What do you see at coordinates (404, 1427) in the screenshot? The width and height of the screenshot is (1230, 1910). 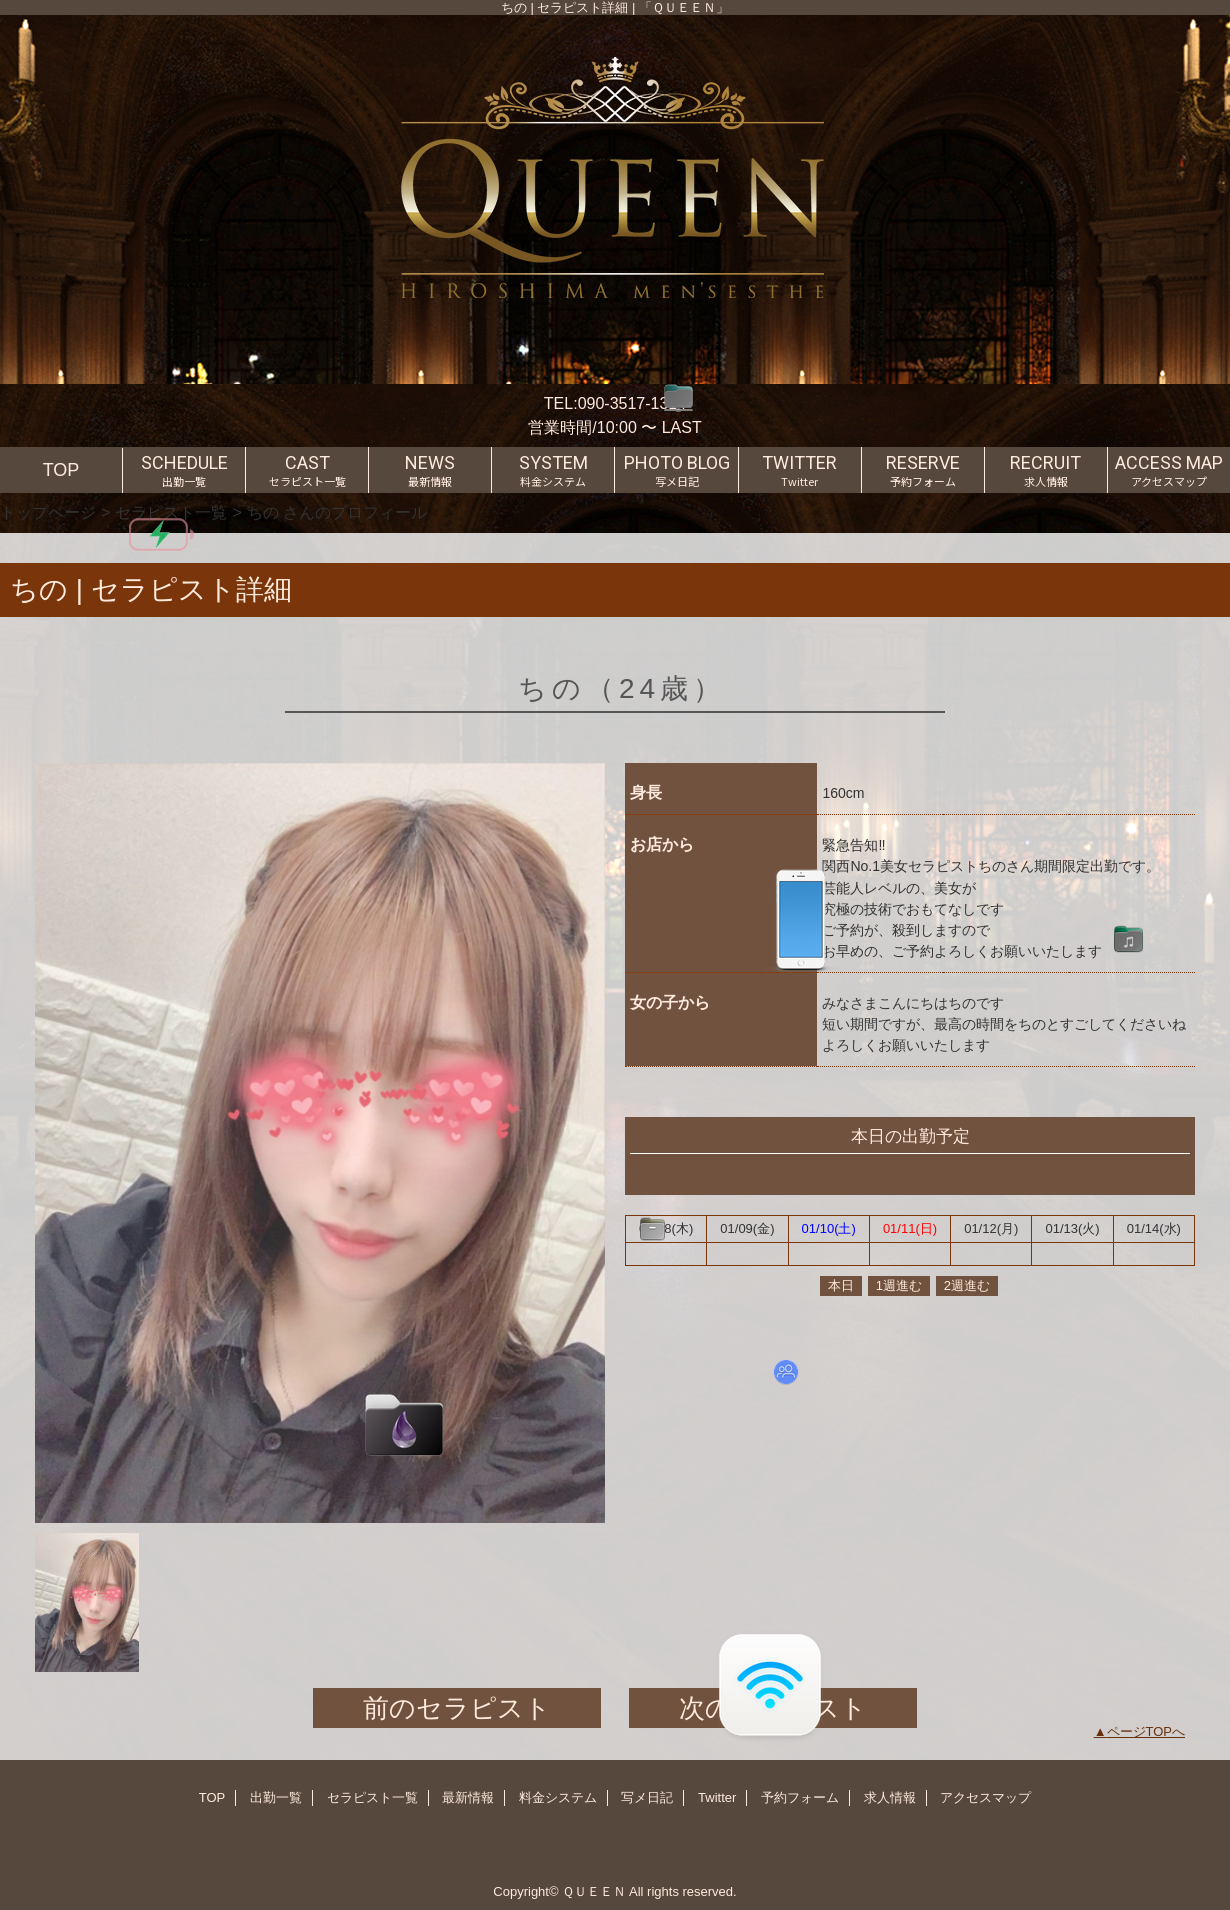 I see `folder containing elixir programming language projects` at bounding box center [404, 1427].